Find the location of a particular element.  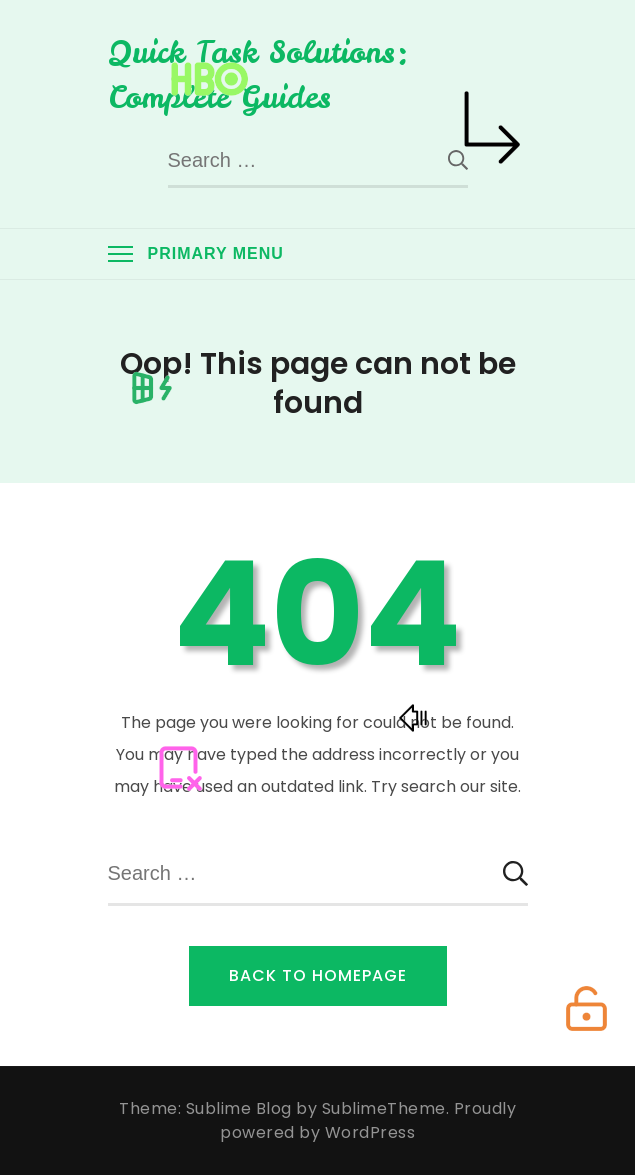

reply to a message or comment is located at coordinates (486, 127).